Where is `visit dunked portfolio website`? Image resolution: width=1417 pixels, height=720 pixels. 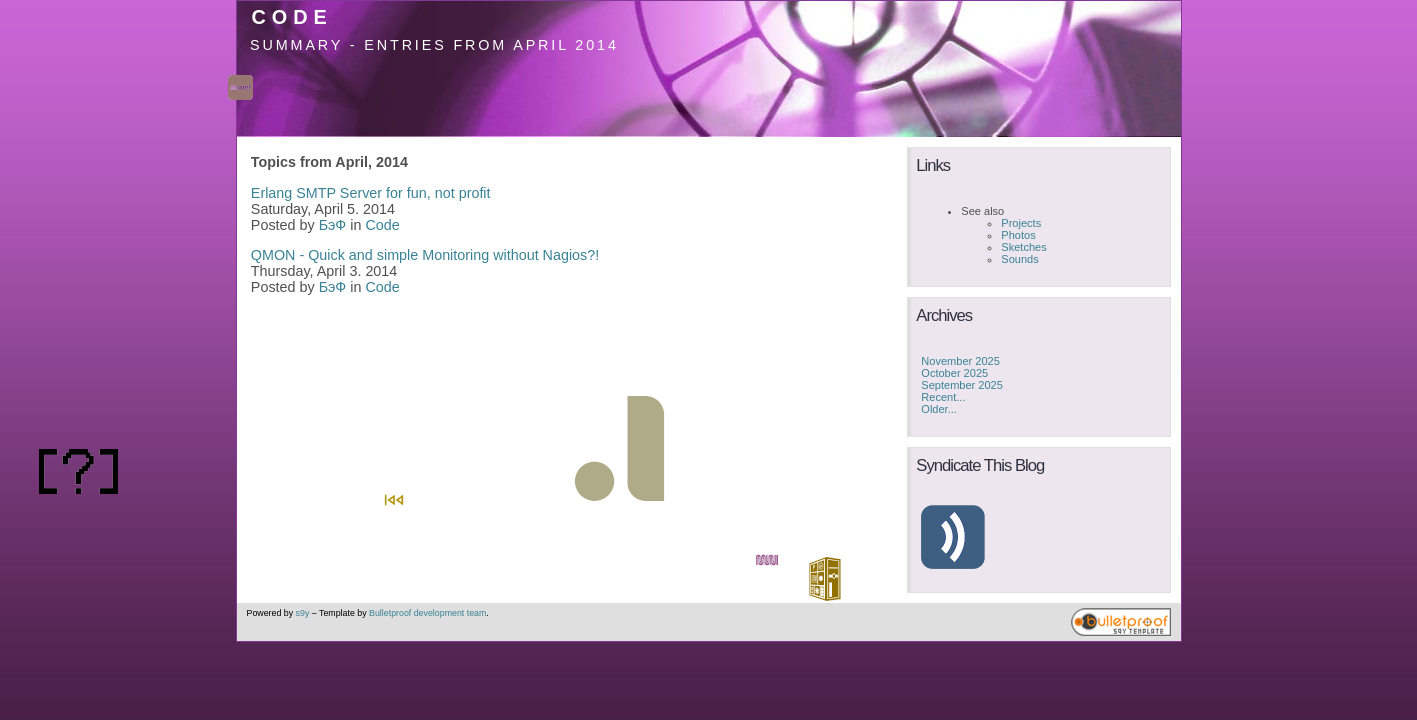 visit dunked portfolio website is located at coordinates (619, 448).